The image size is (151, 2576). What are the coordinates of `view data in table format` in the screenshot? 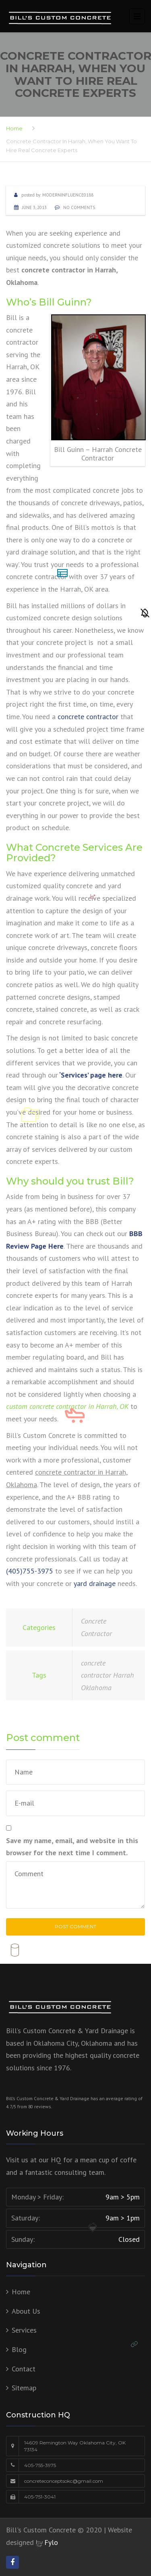 It's located at (62, 573).